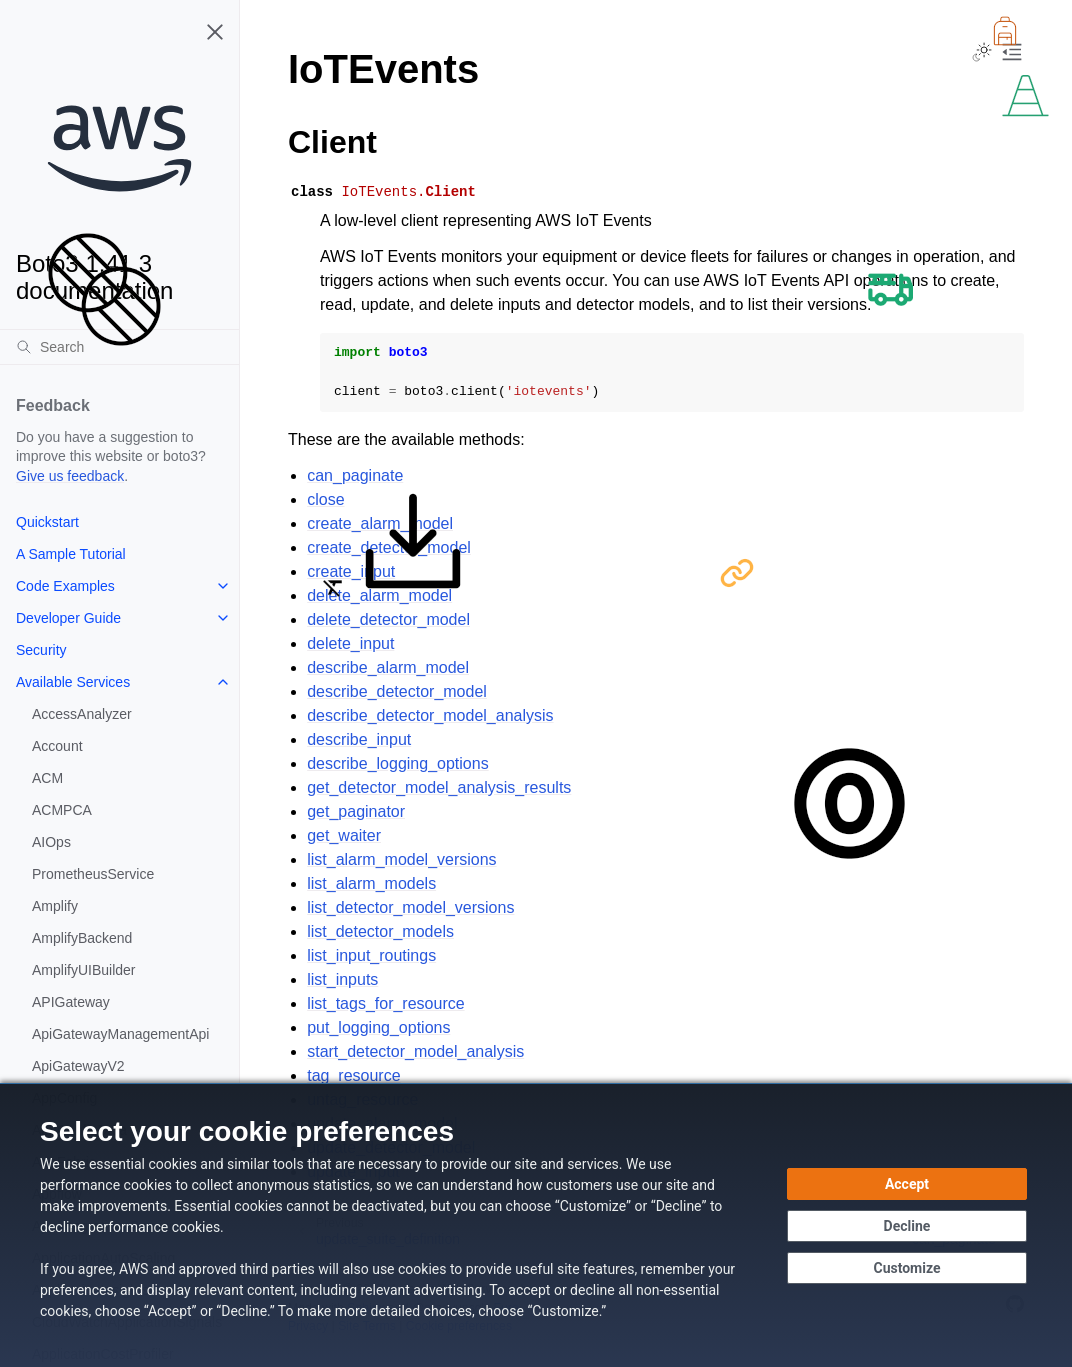 The width and height of the screenshot is (1072, 1367). What do you see at coordinates (413, 545) in the screenshot?
I see `download a file or document` at bounding box center [413, 545].